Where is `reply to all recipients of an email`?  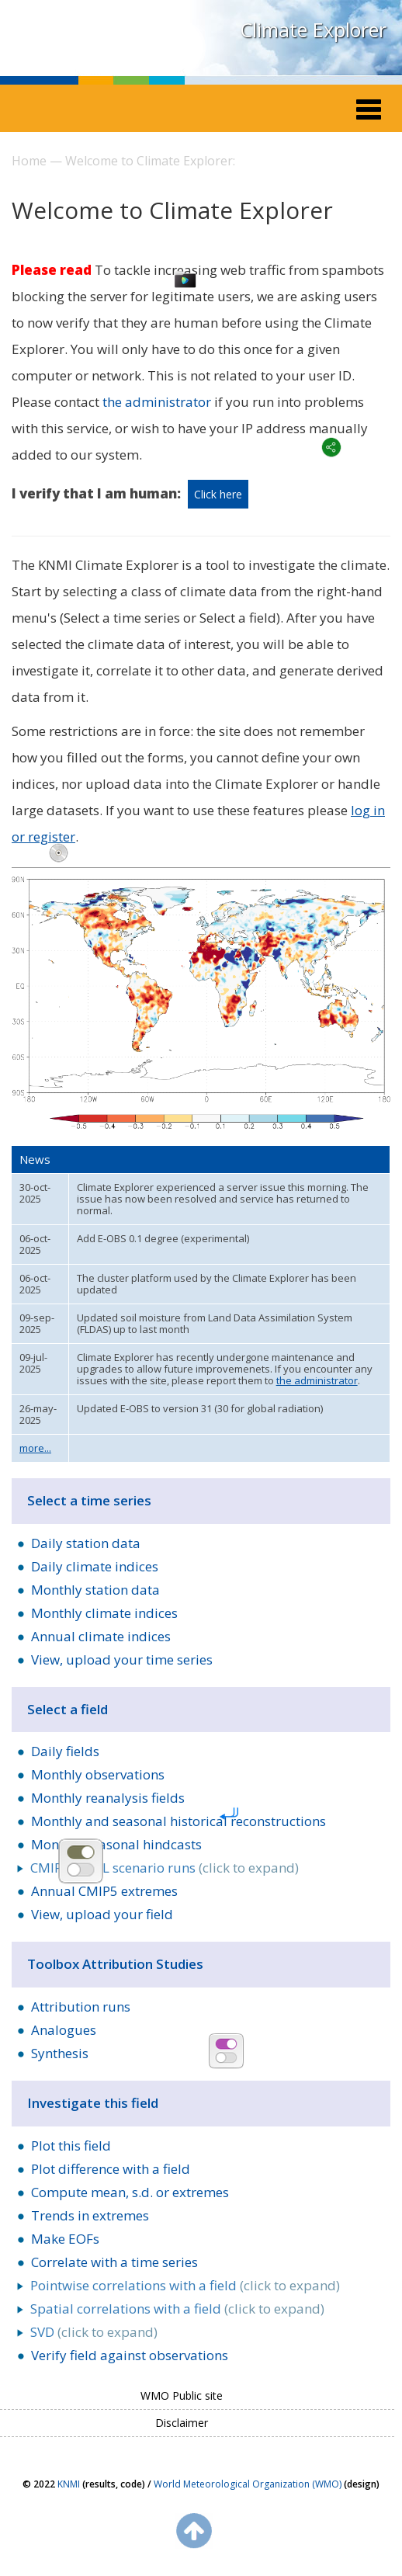
reply to all recipients of an email is located at coordinates (228, 1812).